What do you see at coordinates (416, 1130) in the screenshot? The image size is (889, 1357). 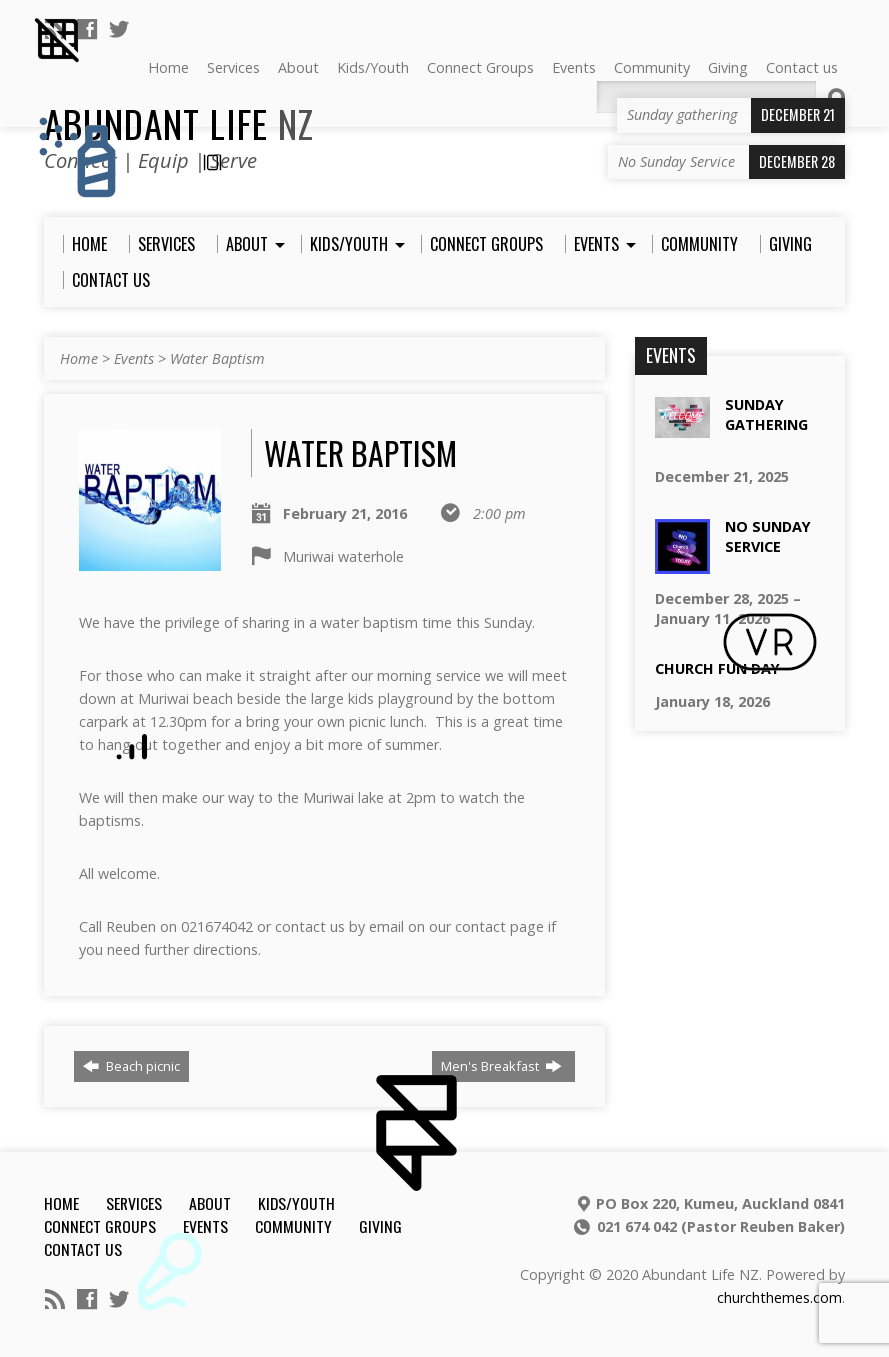 I see `open Framer design tool` at bounding box center [416, 1130].